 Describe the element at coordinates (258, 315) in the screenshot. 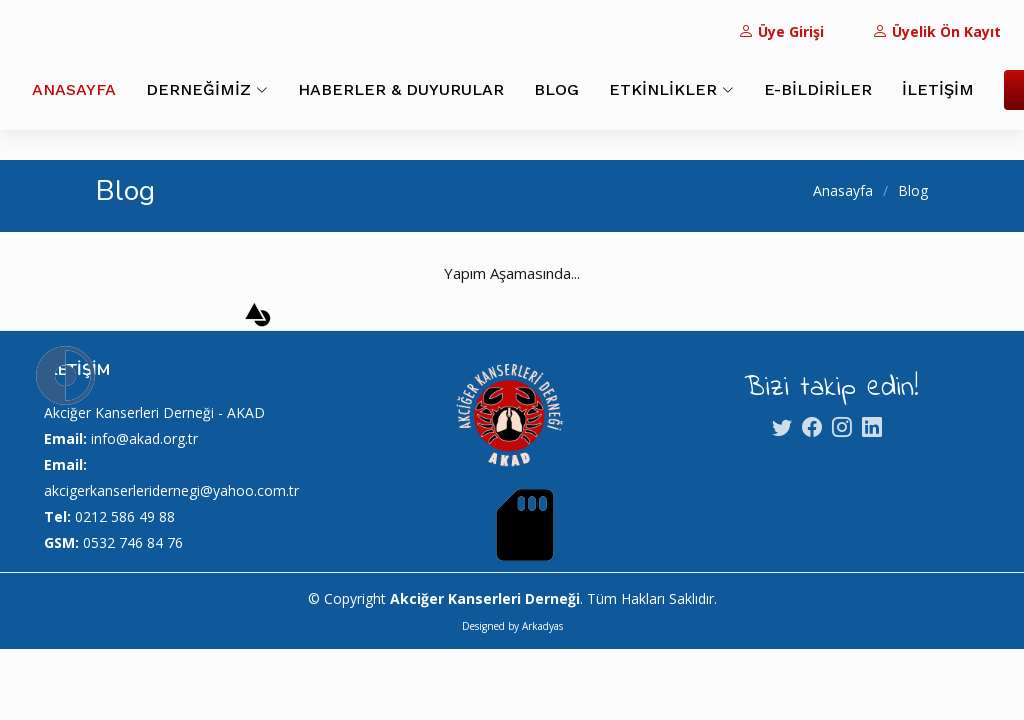

I see `access shape tools or drawing options` at that location.